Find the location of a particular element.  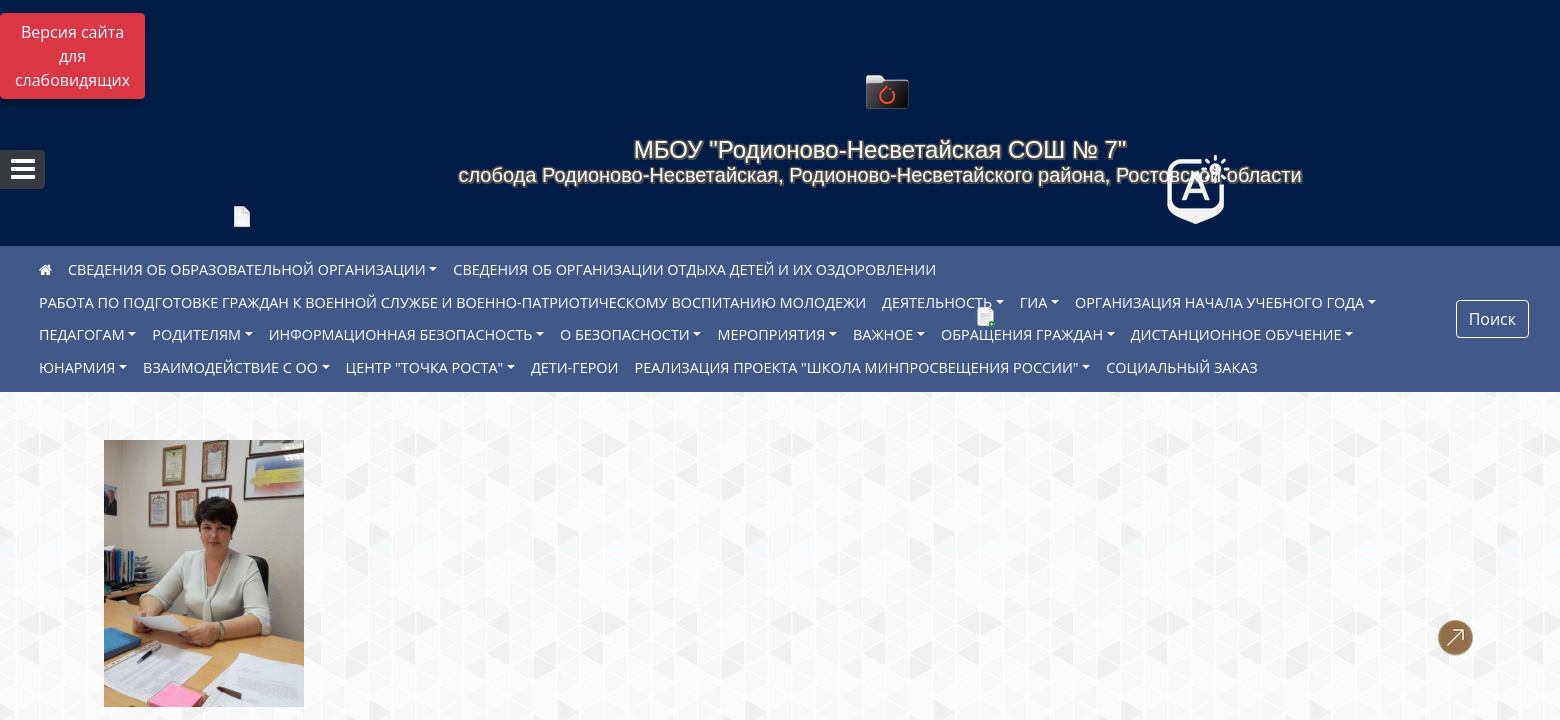

create a new document is located at coordinates (985, 316).